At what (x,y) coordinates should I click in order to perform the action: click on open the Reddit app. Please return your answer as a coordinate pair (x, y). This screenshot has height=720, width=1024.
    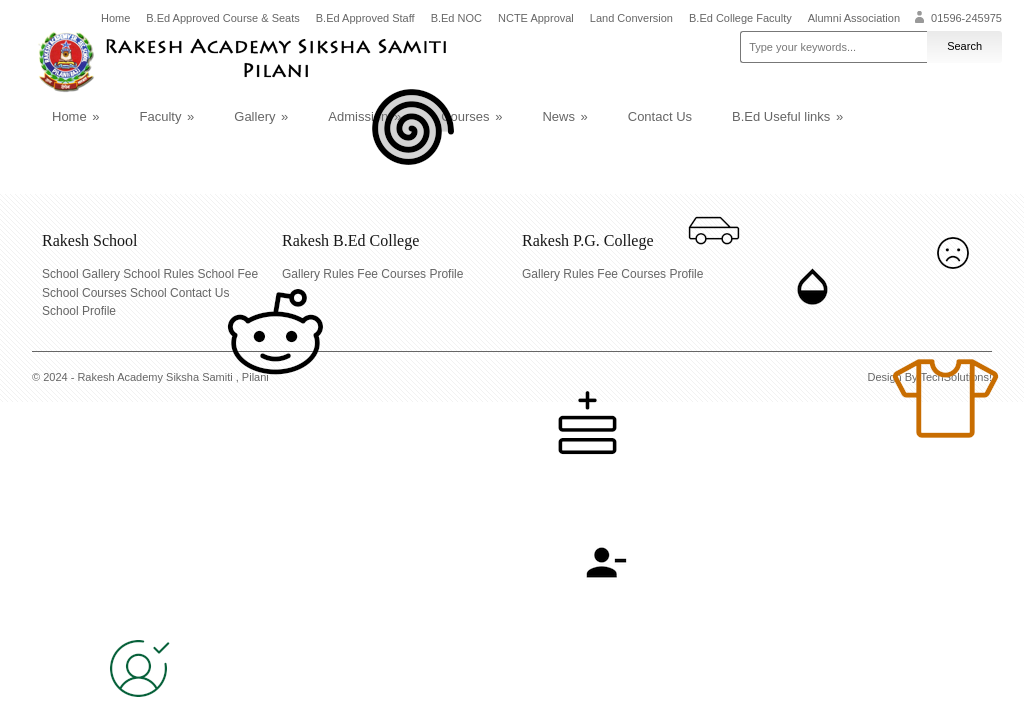
    Looking at the image, I should click on (275, 336).